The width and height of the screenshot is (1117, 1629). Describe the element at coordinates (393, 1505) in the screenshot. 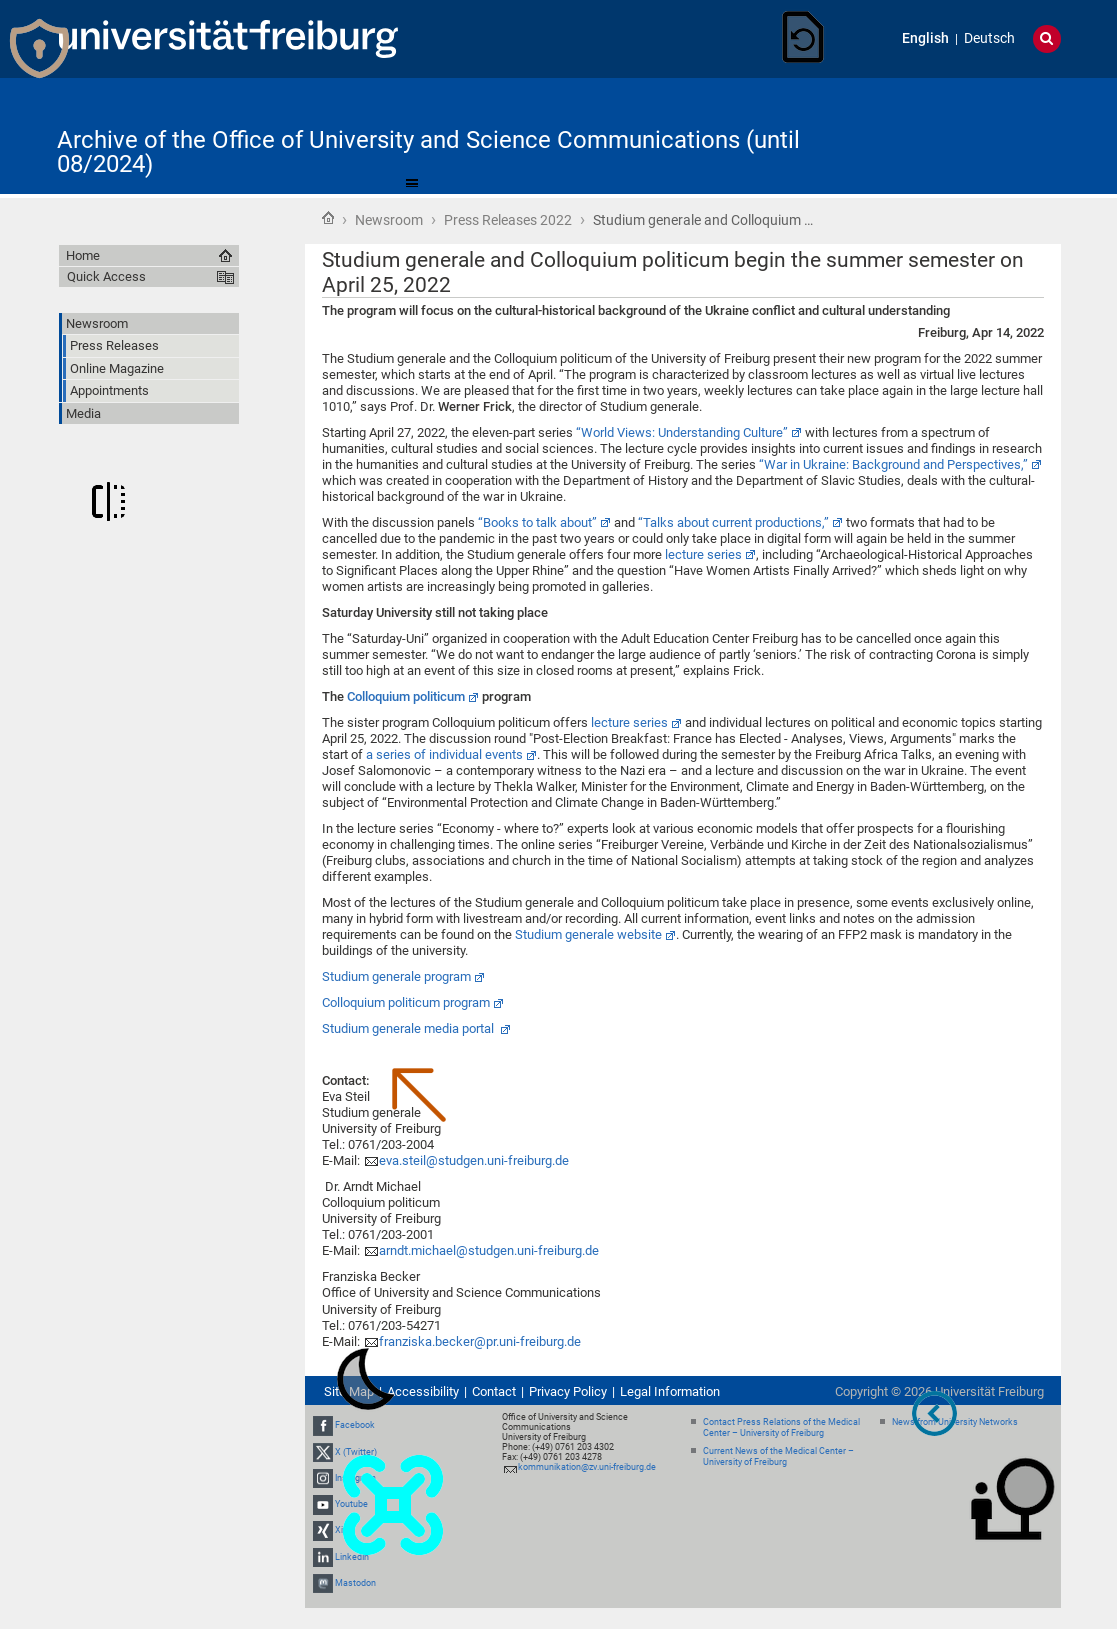

I see `access drone controls` at that location.